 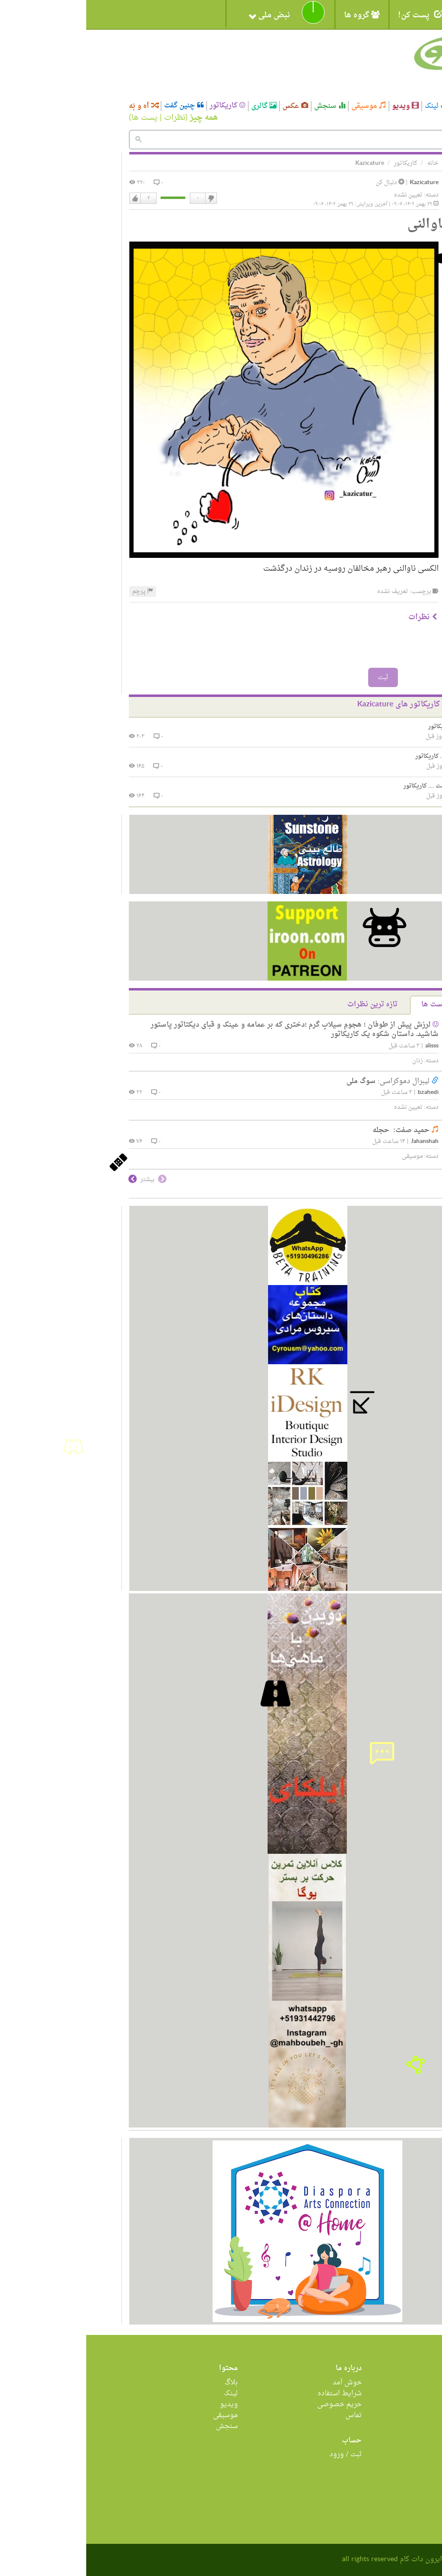 I want to click on open Discord, so click(x=73, y=1446).